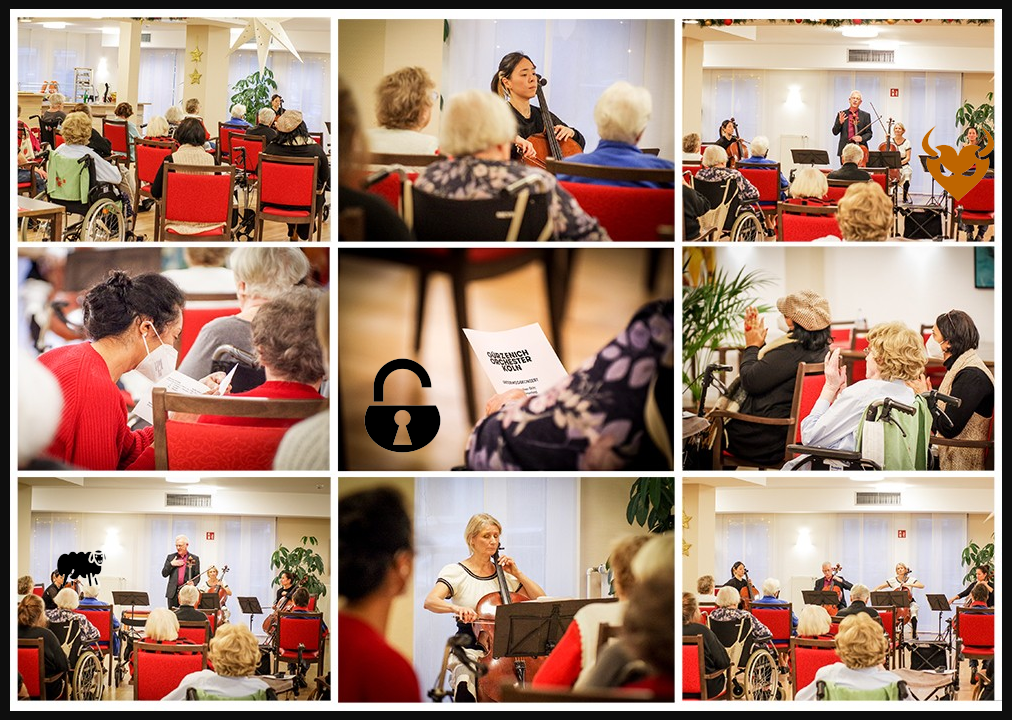 The image size is (1012, 720). Describe the element at coordinates (958, 163) in the screenshot. I see `indicates a villain or antagonist character with romantic themes` at that location.